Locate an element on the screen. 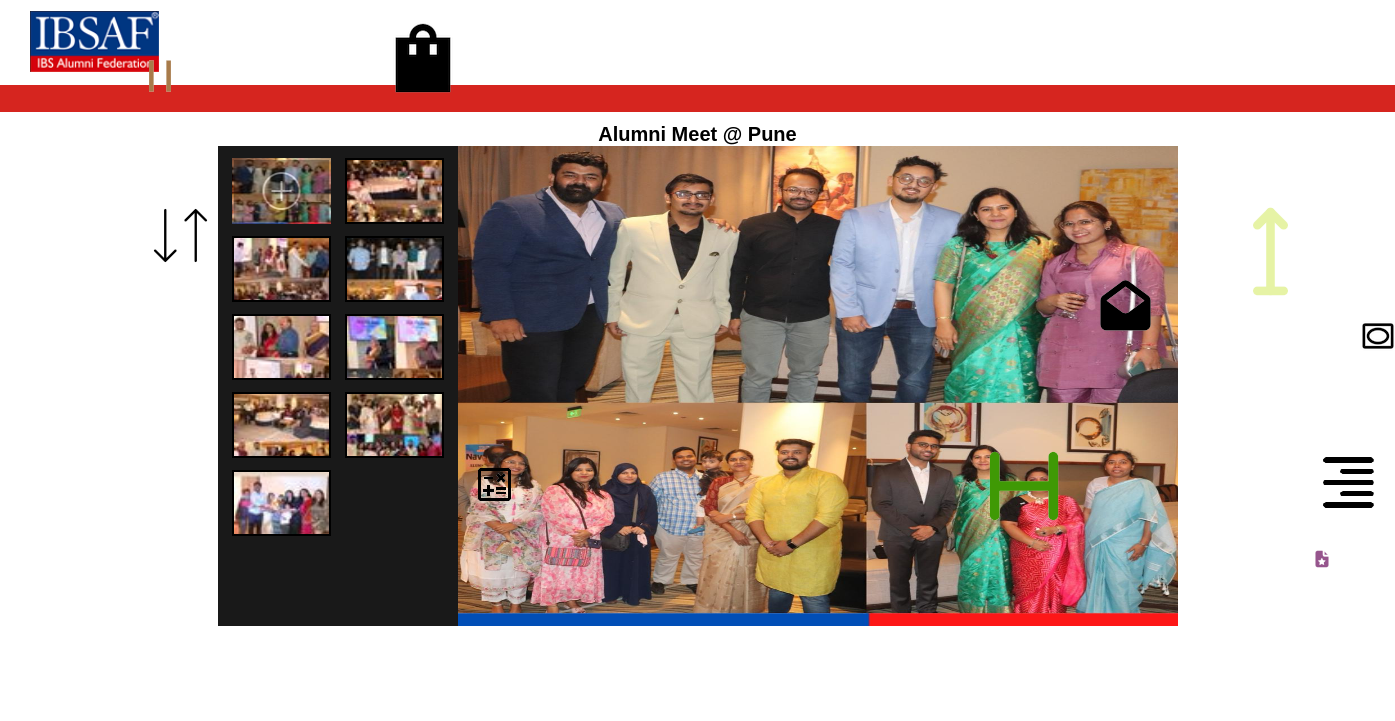 Image resolution: width=1395 pixels, height=721 pixels. pause debugging session is located at coordinates (160, 76).